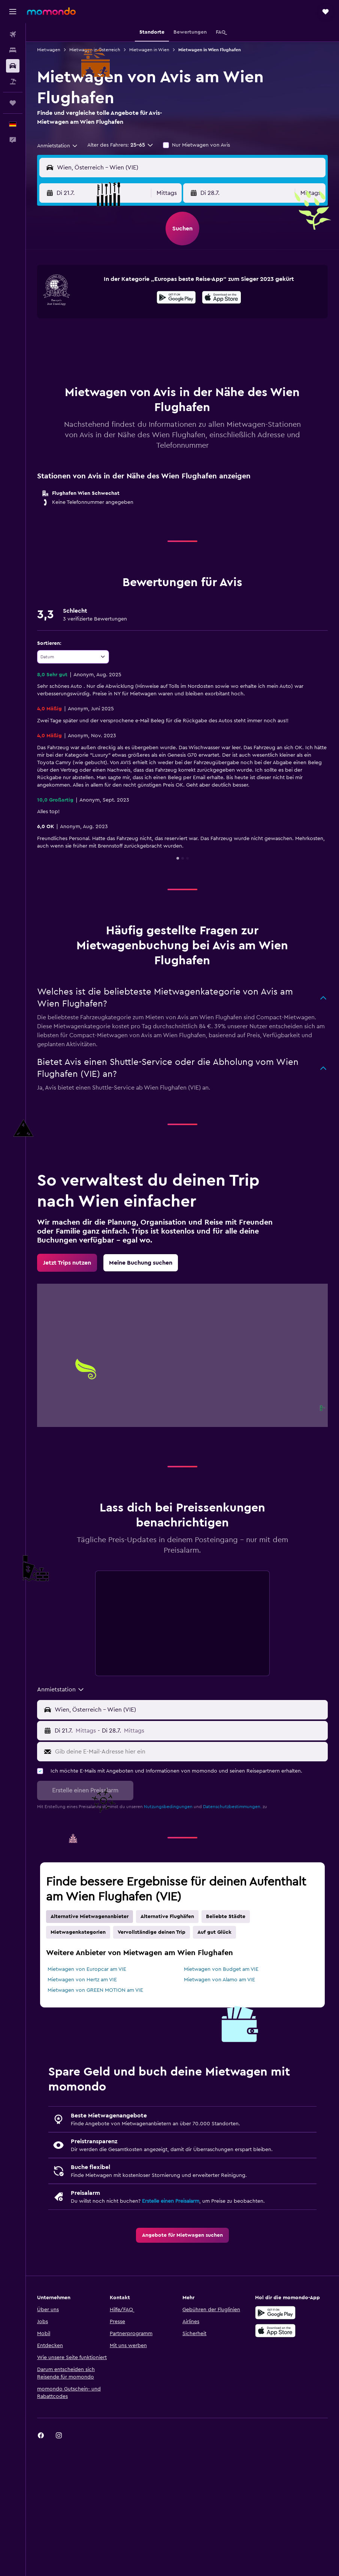 This screenshot has width=339, height=2576. What do you see at coordinates (96, 63) in the screenshot?
I see `activate evasion ability in gameplay` at bounding box center [96, 63].